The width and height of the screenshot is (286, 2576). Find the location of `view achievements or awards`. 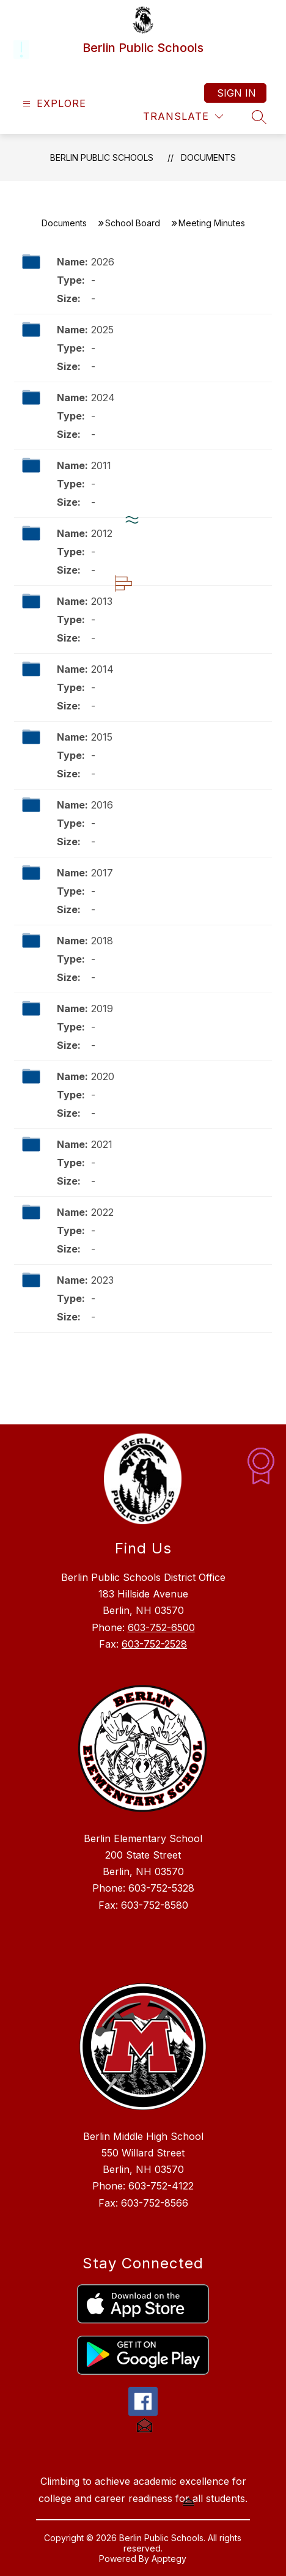

view achievements or awards is located at coordinates (261, 1466).